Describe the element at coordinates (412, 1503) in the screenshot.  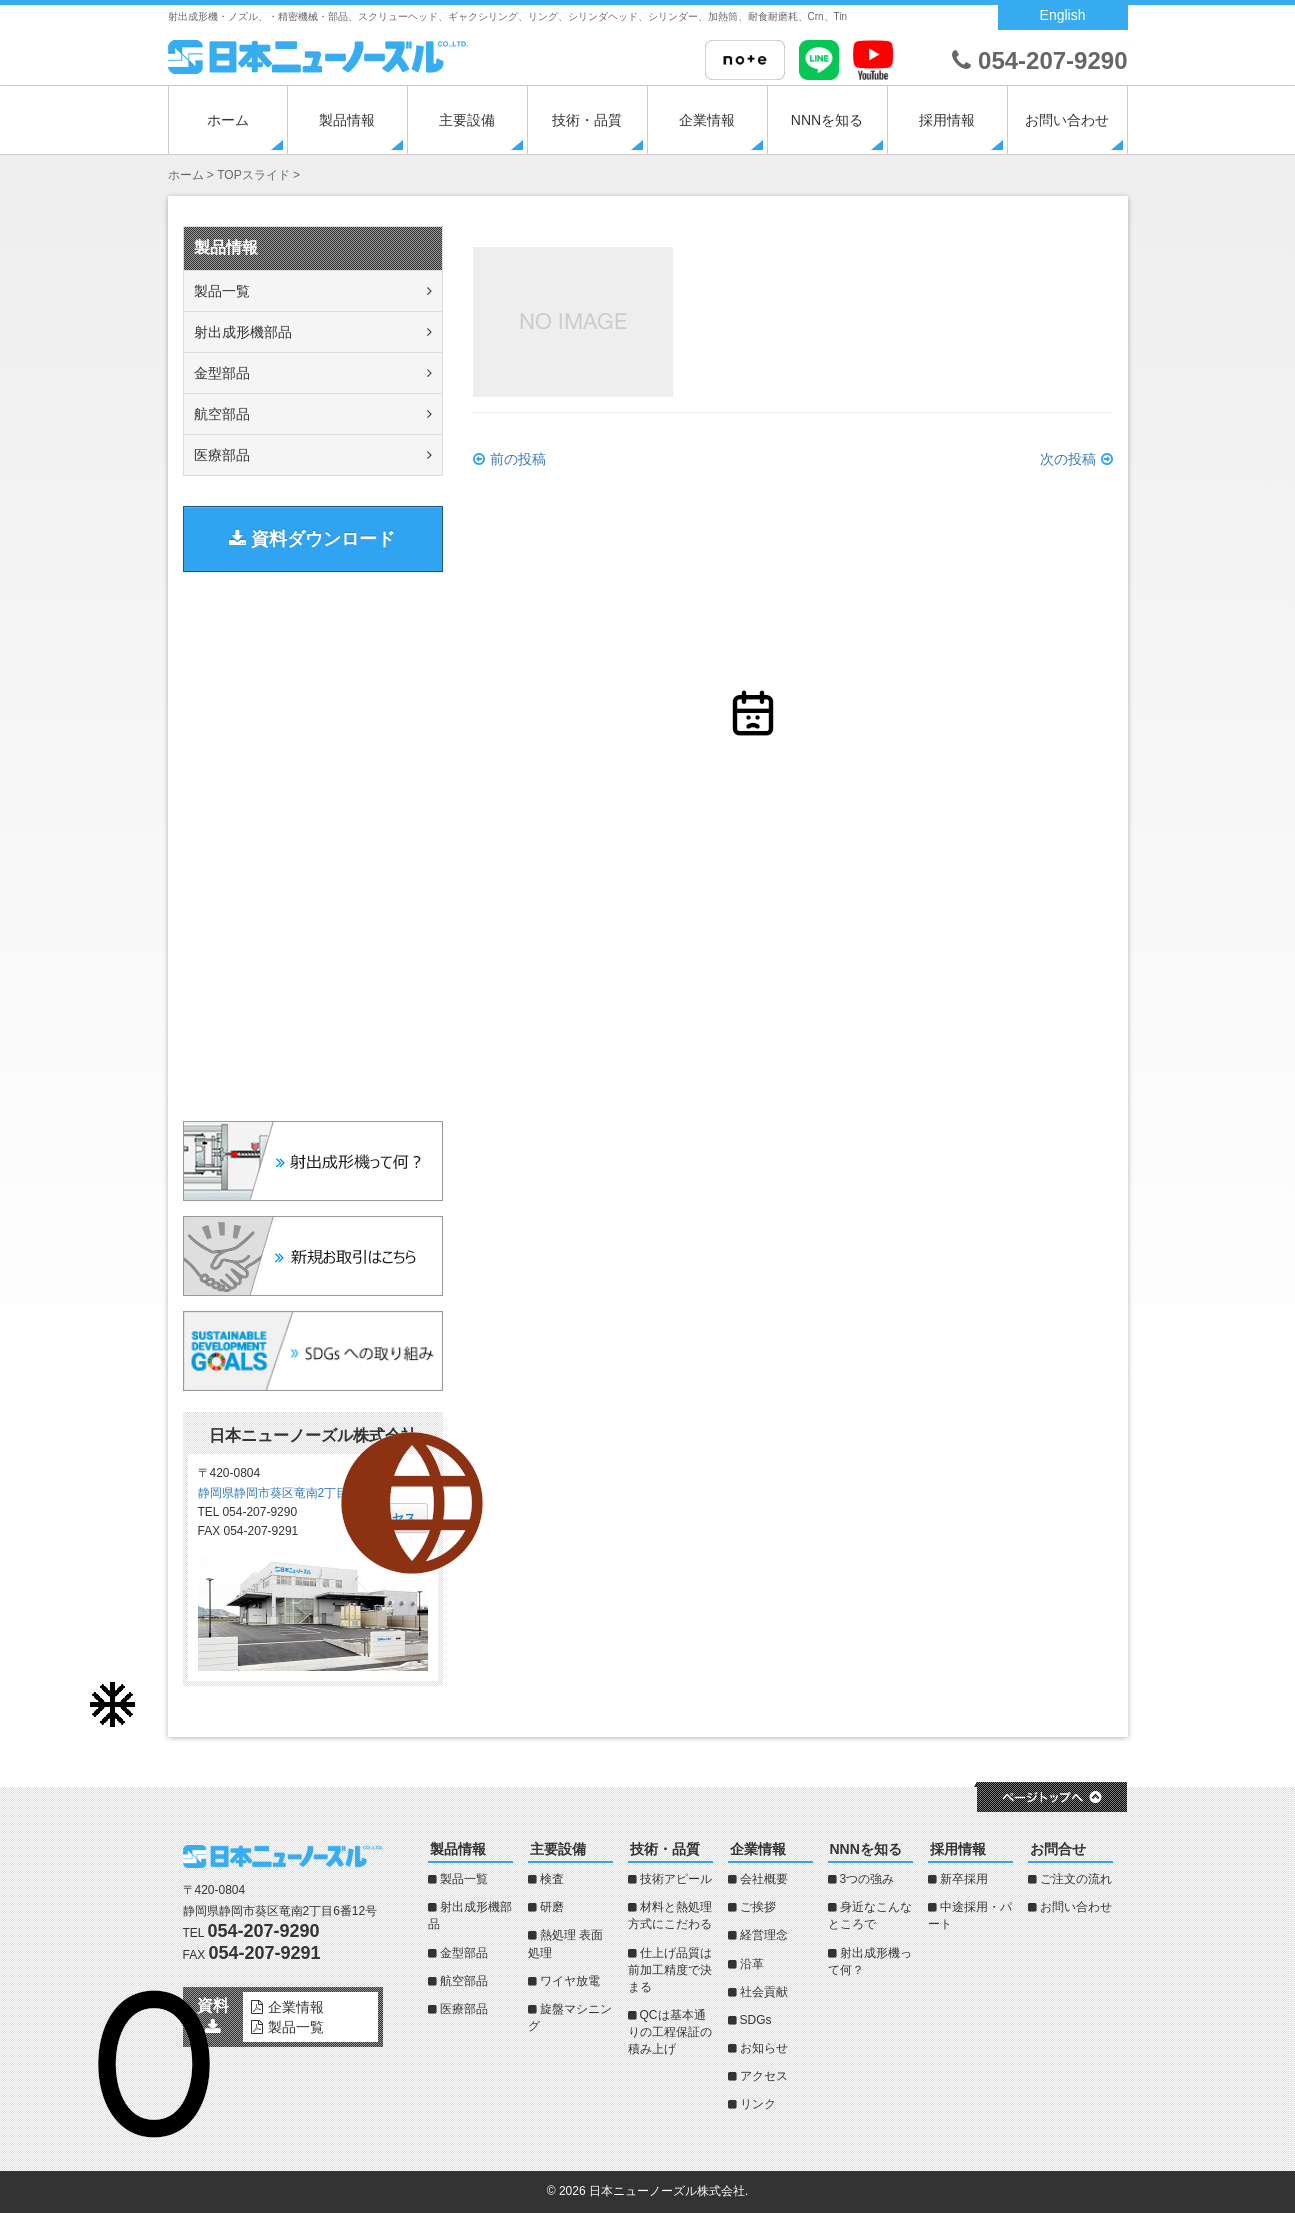
I see `switch to global or worldwide view` at that location.